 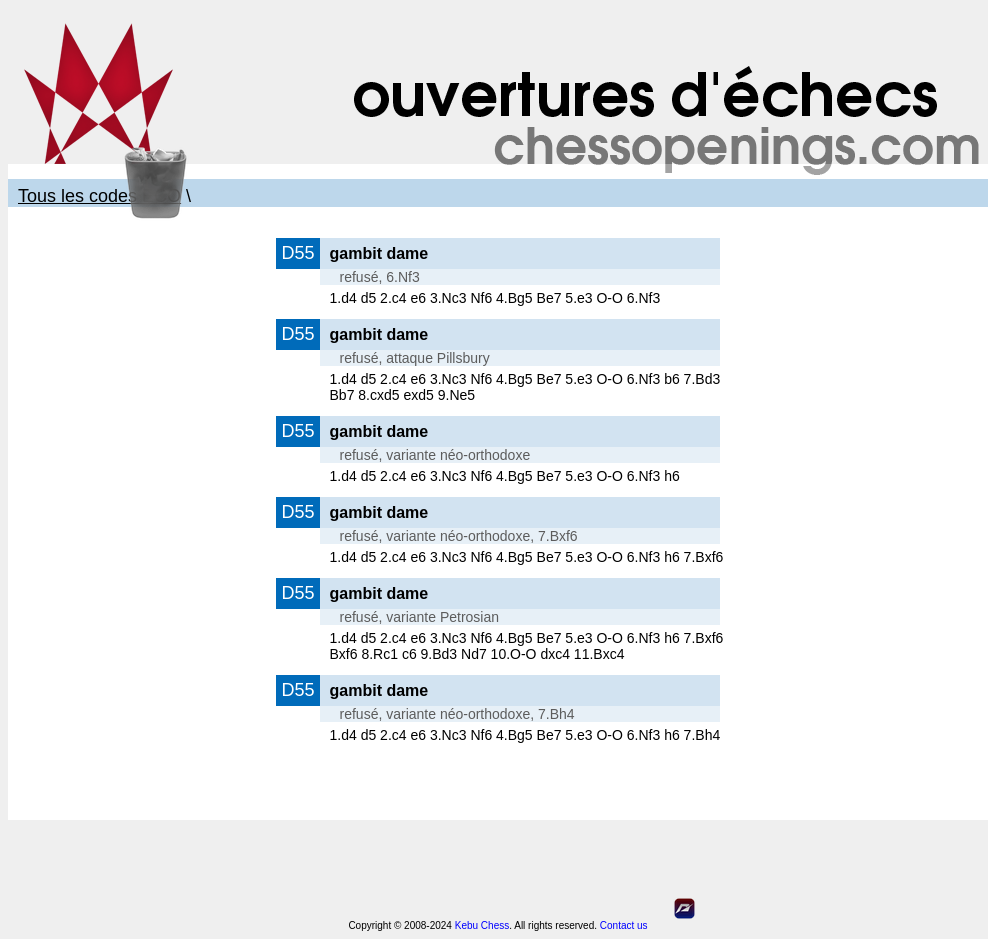 What do you see at coordinates (684, 908) in the screenshot?
I see `launch need for speed hot pursuit game` at bounding box center [684, 908].